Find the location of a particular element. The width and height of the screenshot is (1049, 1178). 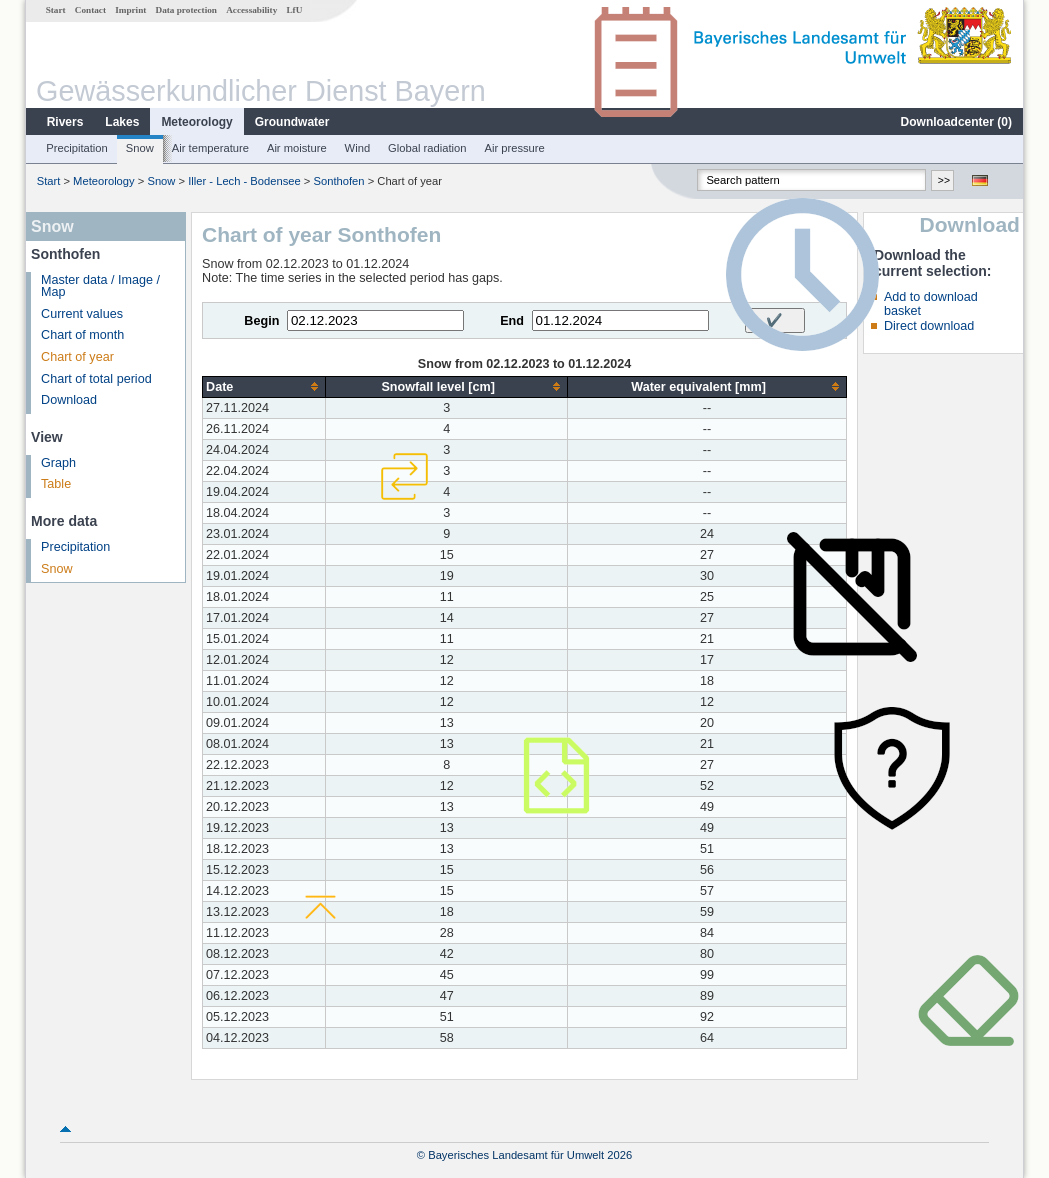

view current time is located at coordinates (802, 274).